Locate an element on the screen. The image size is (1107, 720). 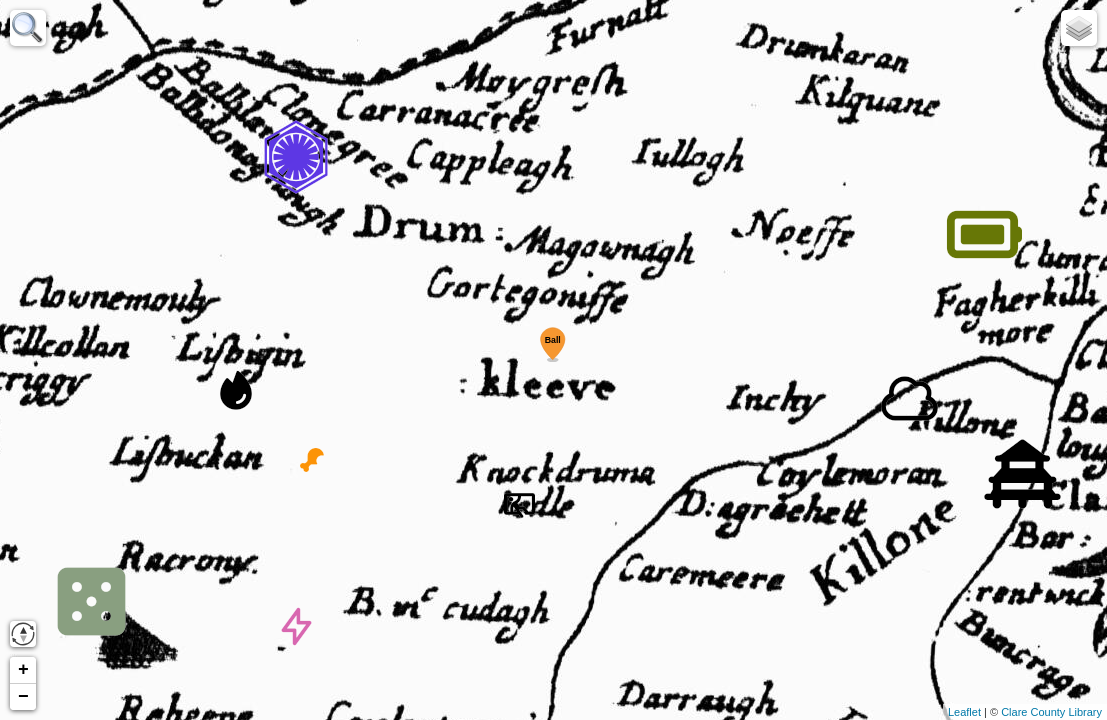
access cloud storage is located at coordinates (909, 398).